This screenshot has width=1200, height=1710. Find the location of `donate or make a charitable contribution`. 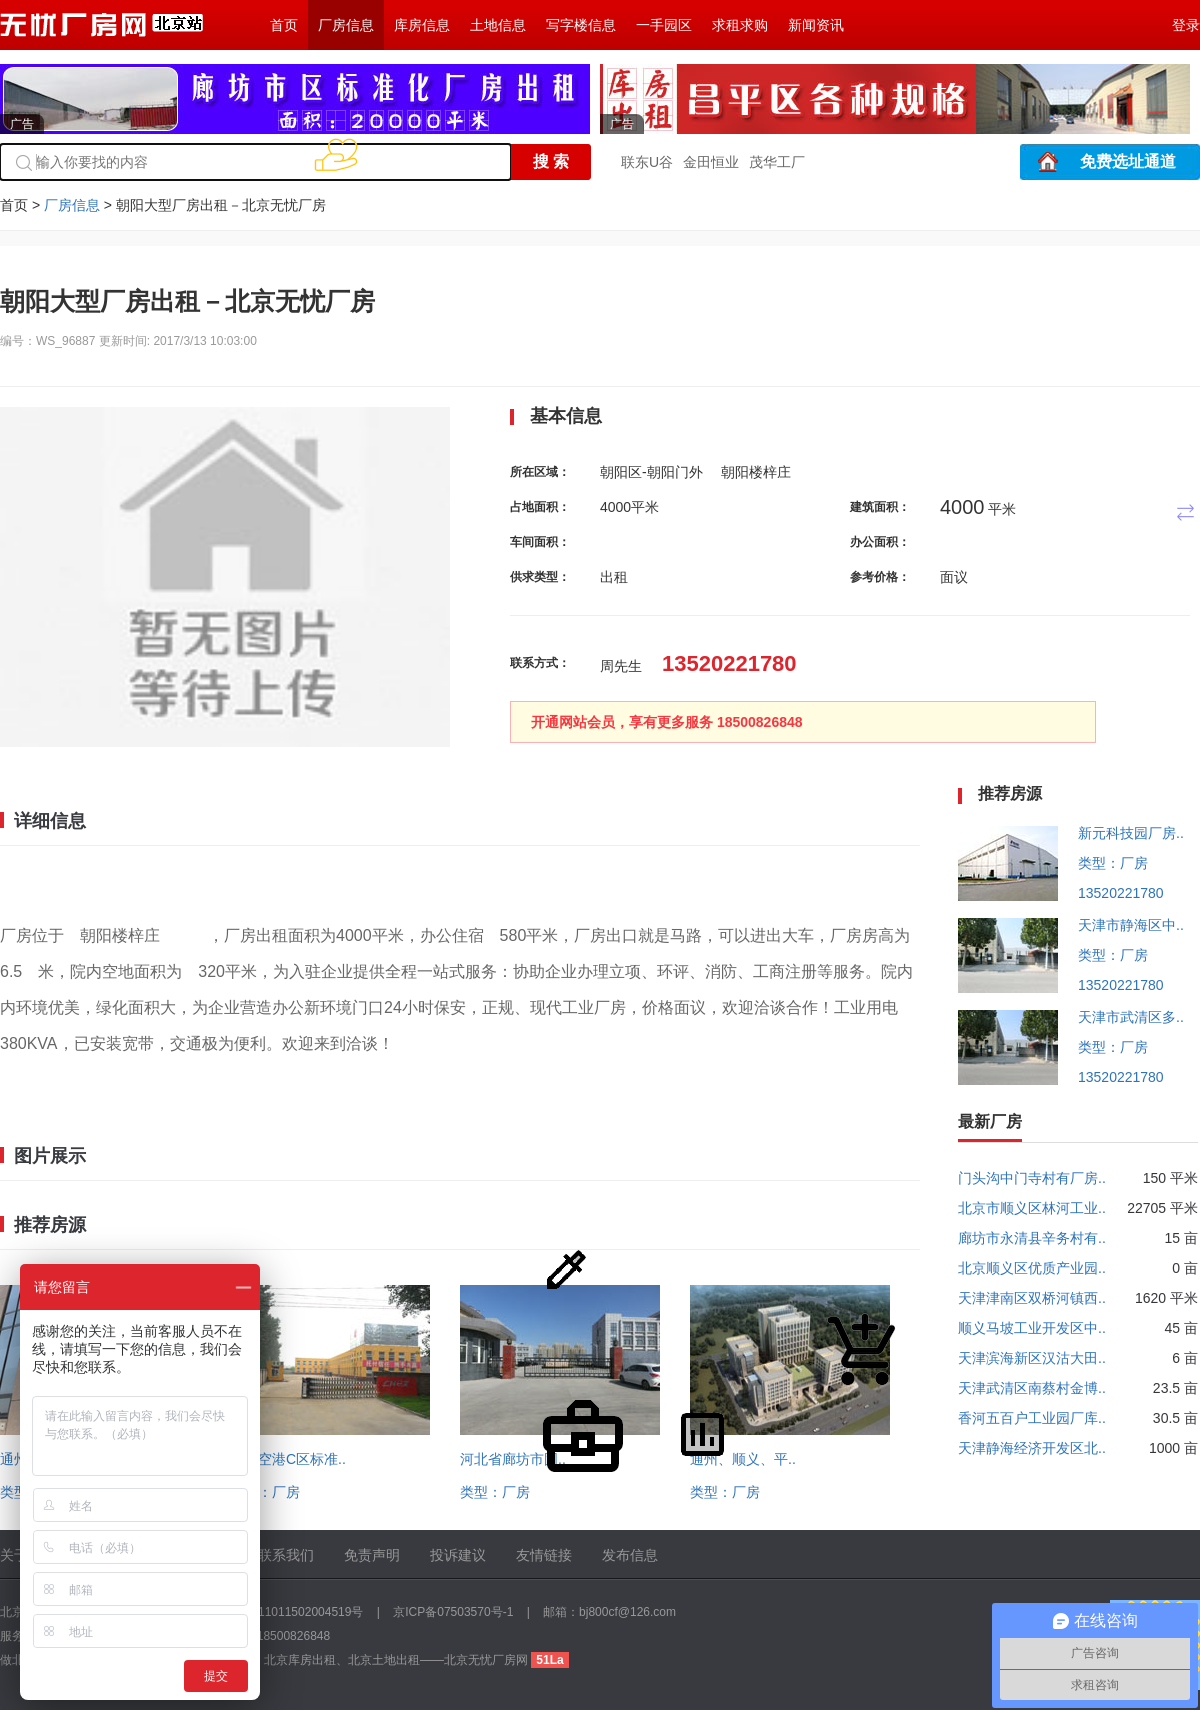

donate or make a charitable contribution is located at coordinates (337, 155).